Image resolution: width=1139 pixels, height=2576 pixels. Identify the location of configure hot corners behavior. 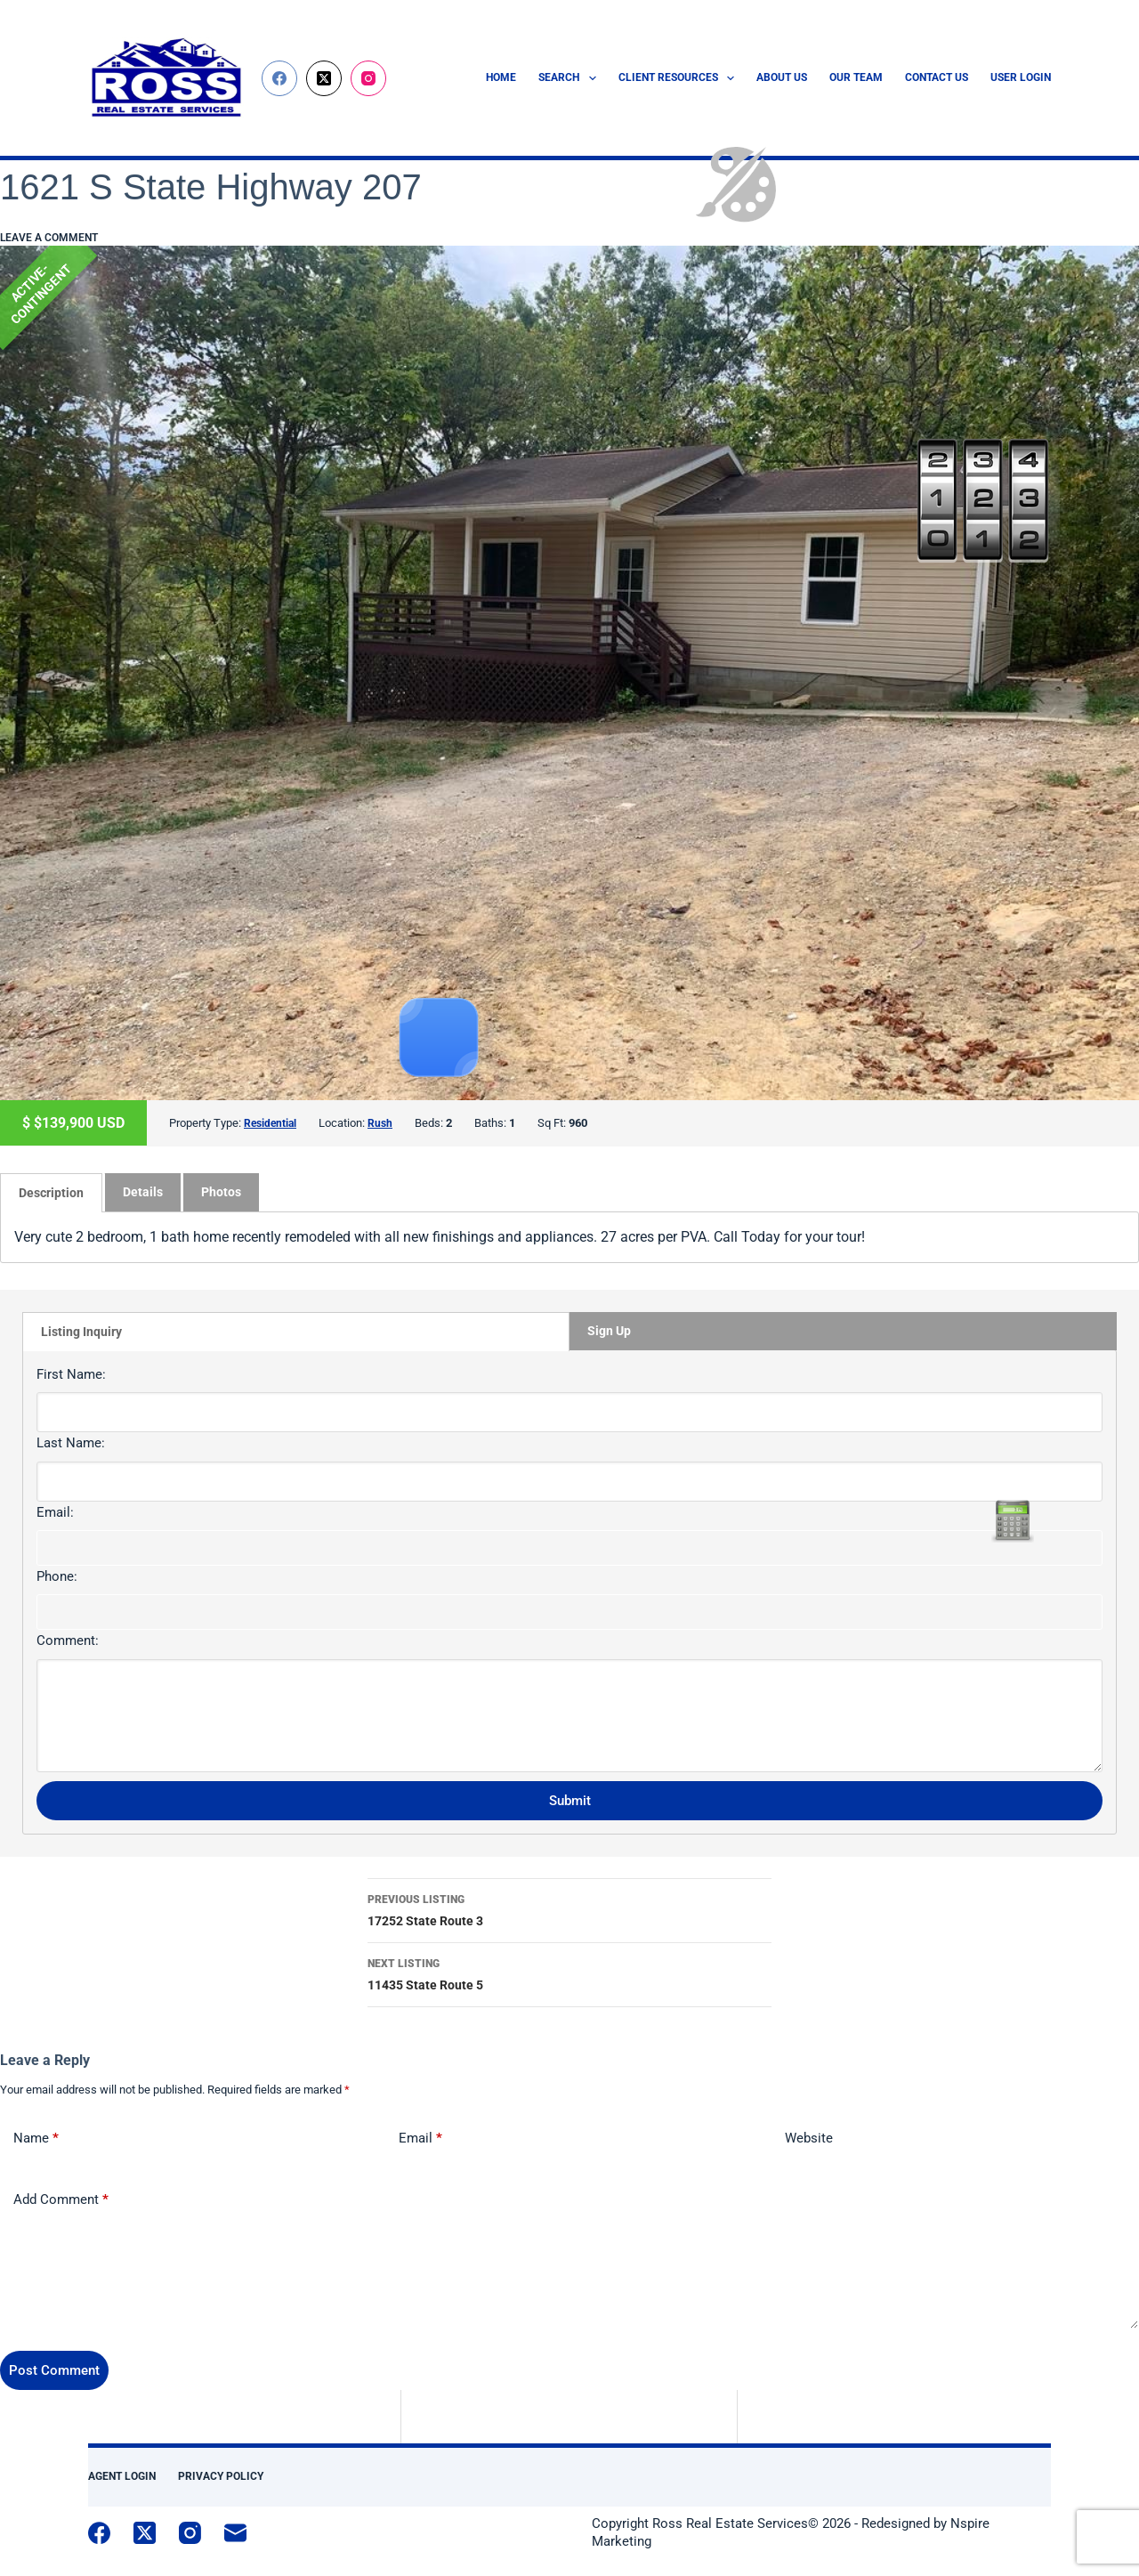
(439, 1039).